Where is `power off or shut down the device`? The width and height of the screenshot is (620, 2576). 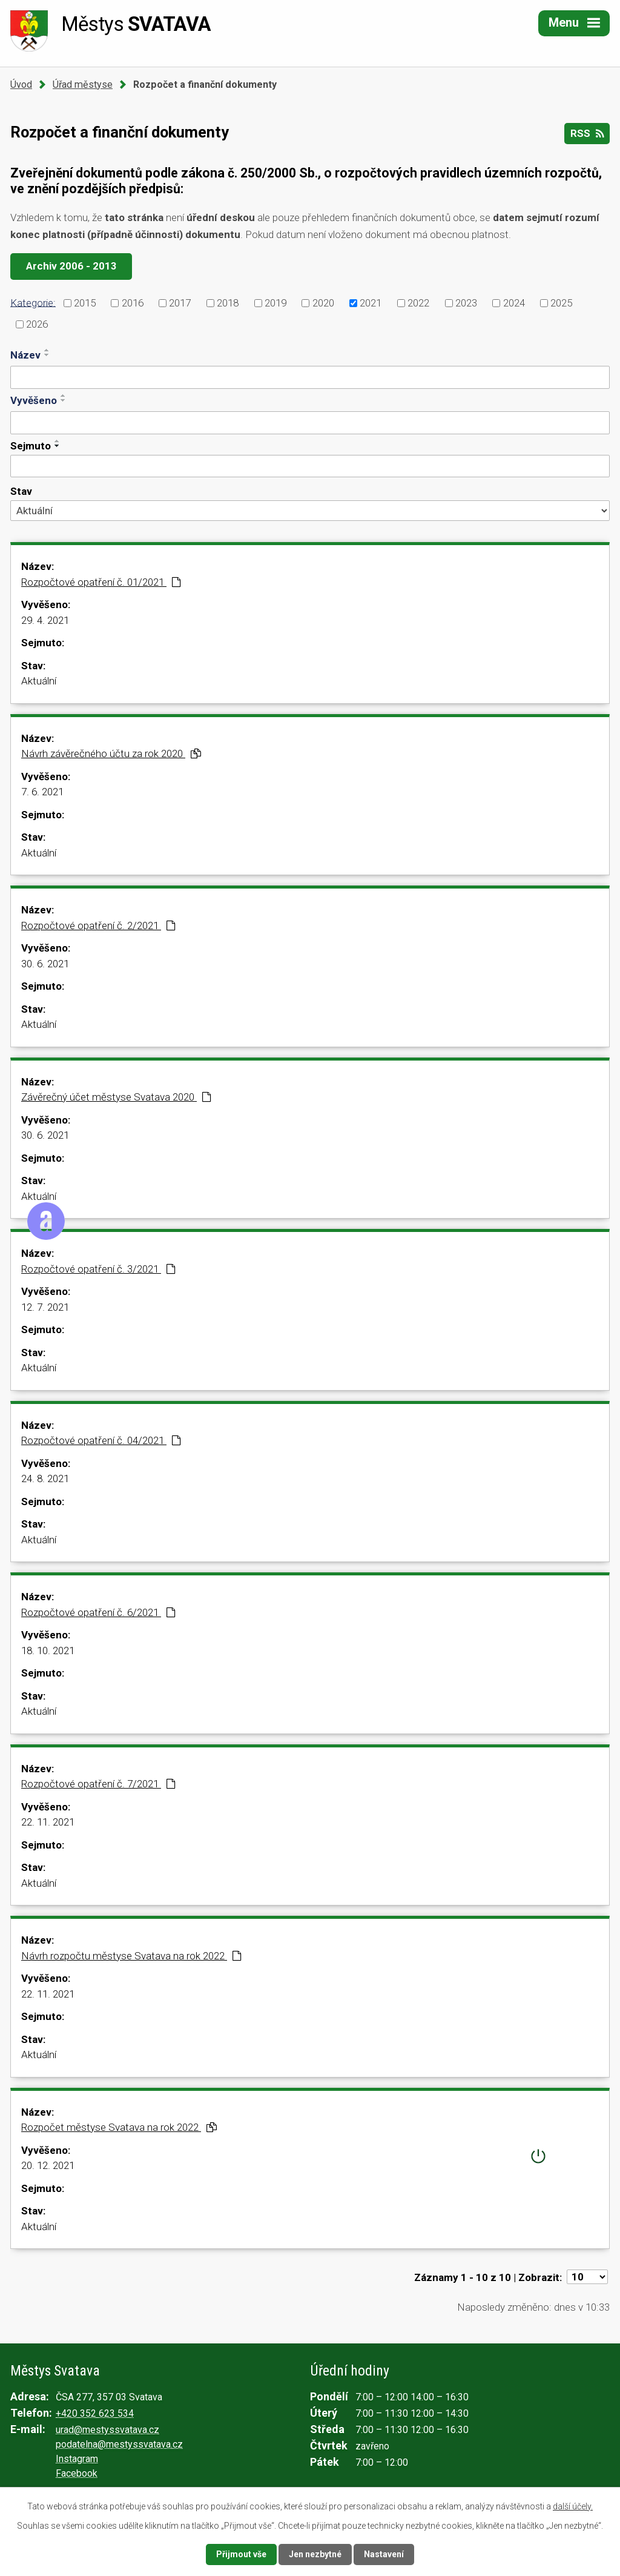
power off or shut down the device is located at coordinates (538, 2156).